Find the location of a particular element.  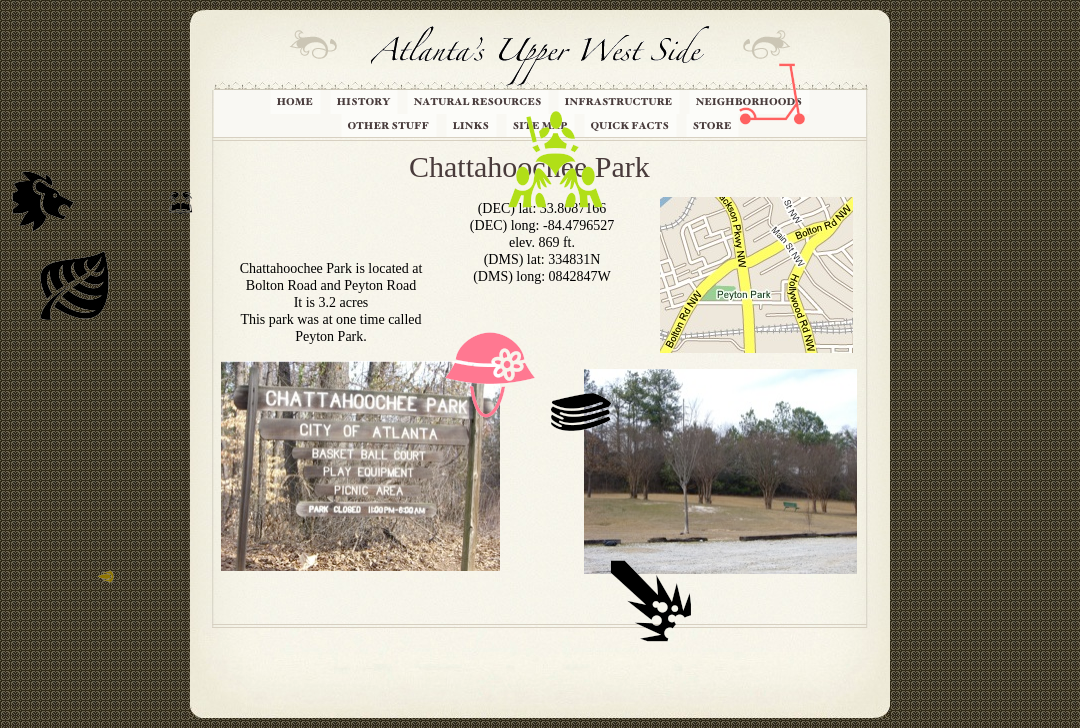

select kick scooter as transportation mode is located at coordinates (772, 94).